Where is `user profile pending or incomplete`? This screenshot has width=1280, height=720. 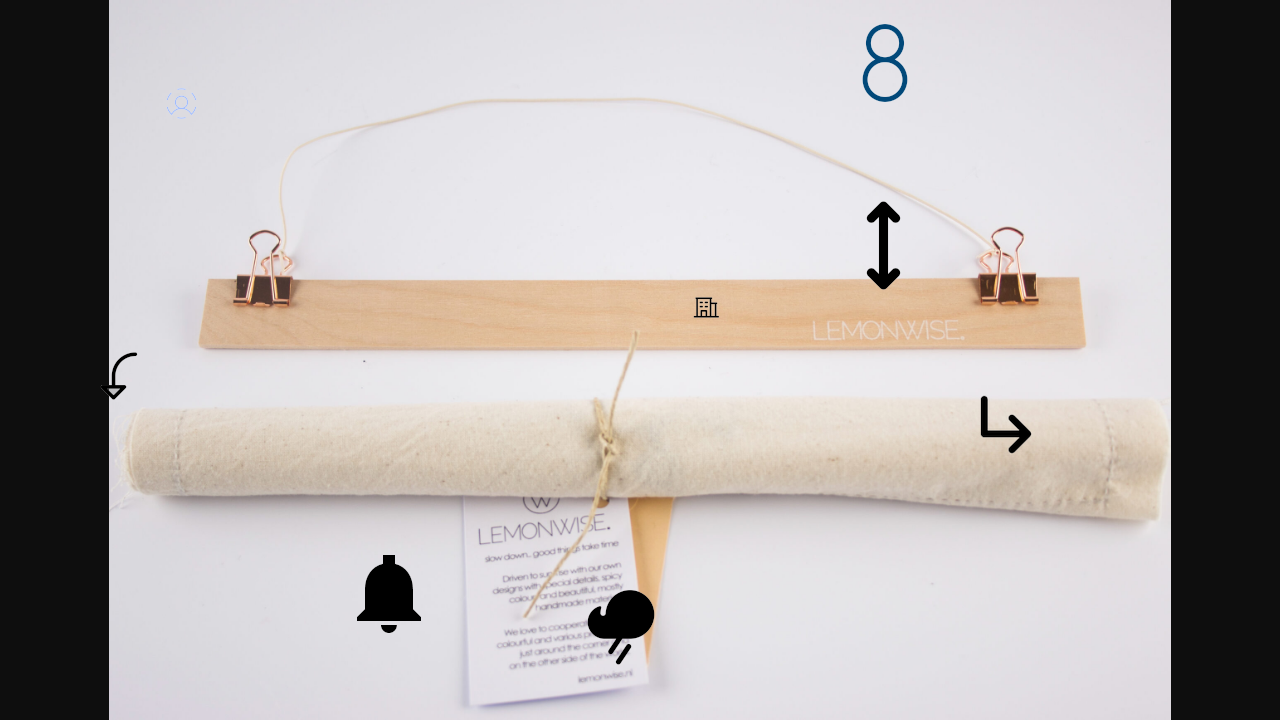
user profile pending or incomplete is located at coordinates (181, 103).